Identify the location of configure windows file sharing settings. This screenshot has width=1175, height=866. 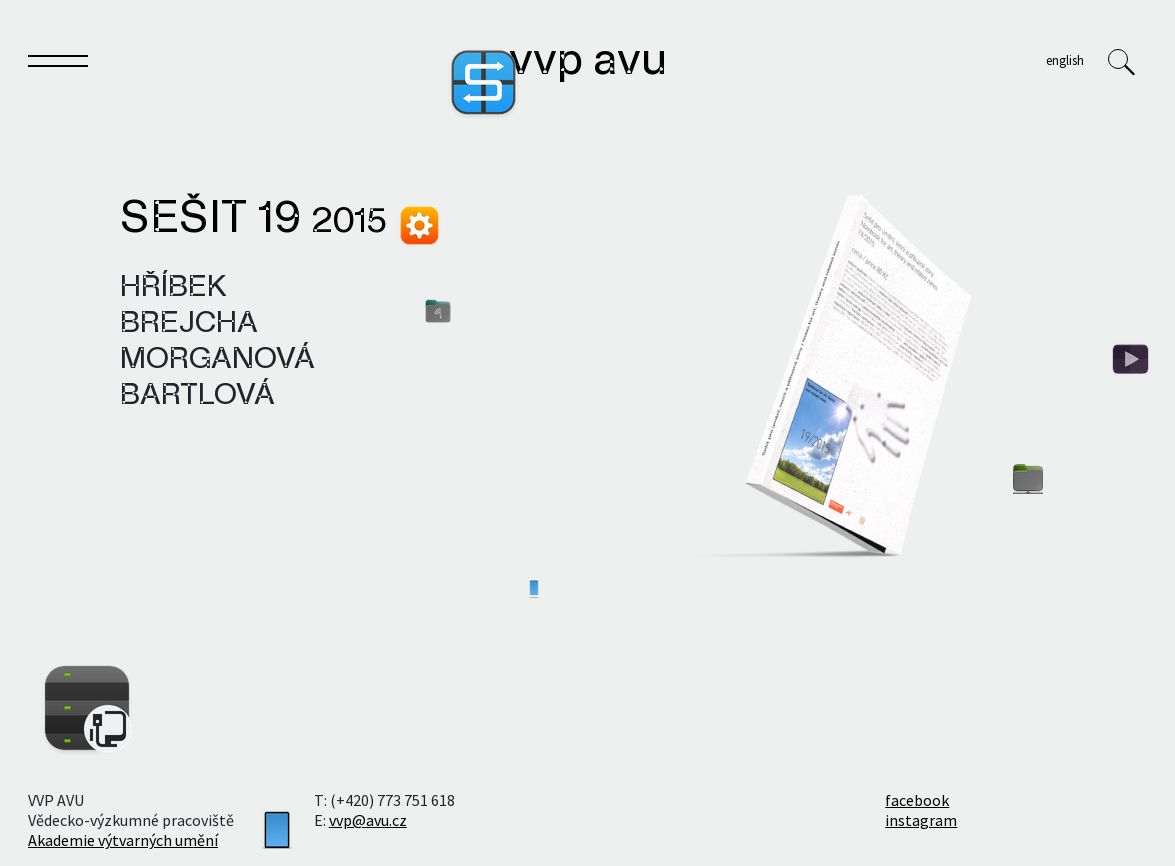
(483, 83).